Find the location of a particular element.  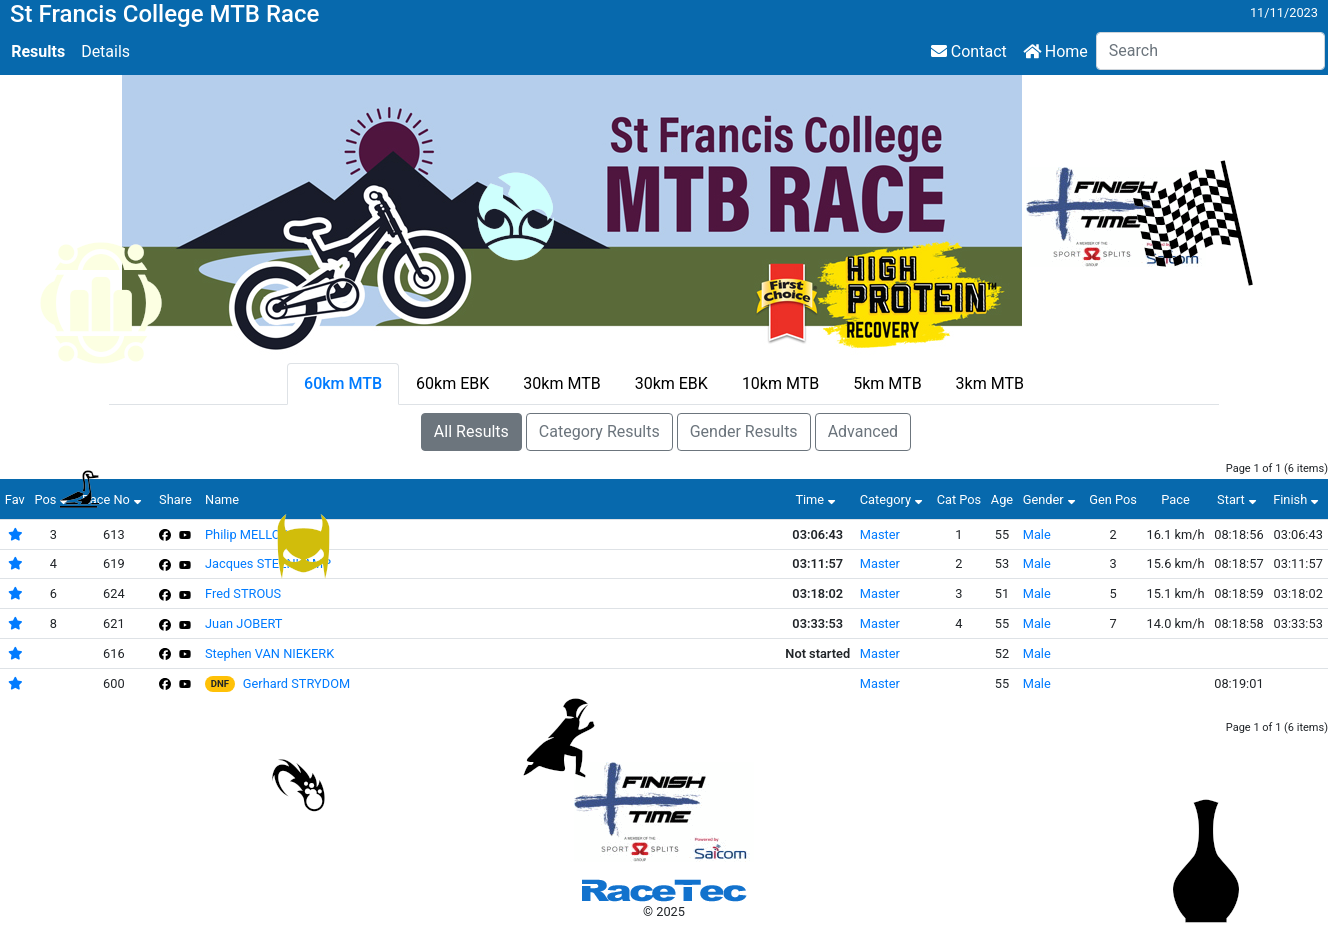

decorative item or collectible in inventory is located at coordinates (1206, 861).